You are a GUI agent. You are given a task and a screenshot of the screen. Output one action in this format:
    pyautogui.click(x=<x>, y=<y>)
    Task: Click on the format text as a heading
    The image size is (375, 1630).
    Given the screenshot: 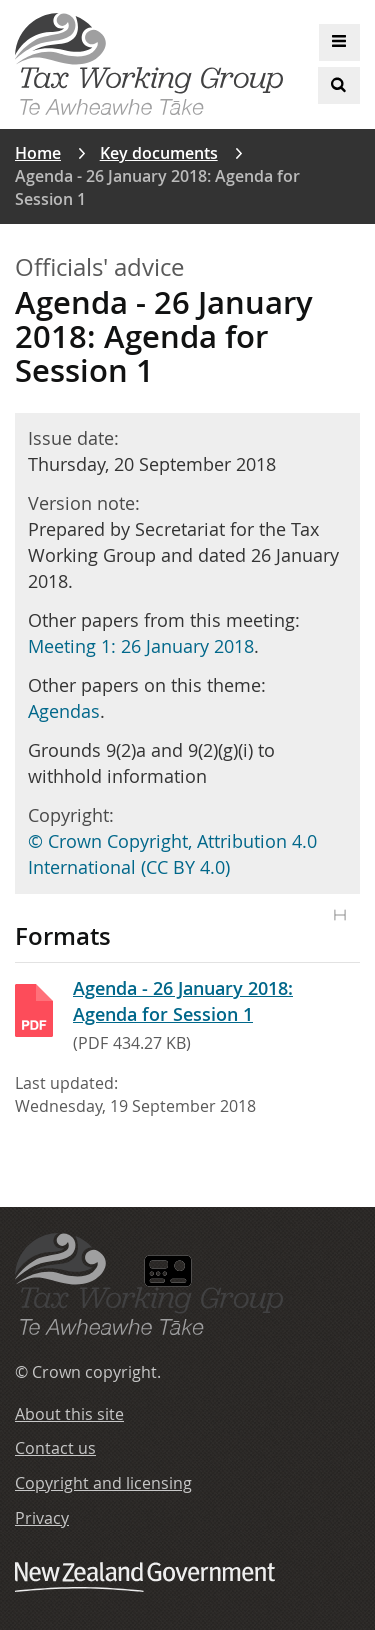 What is the action you would take?
    pyautogui.click(x=340, y=915)
    